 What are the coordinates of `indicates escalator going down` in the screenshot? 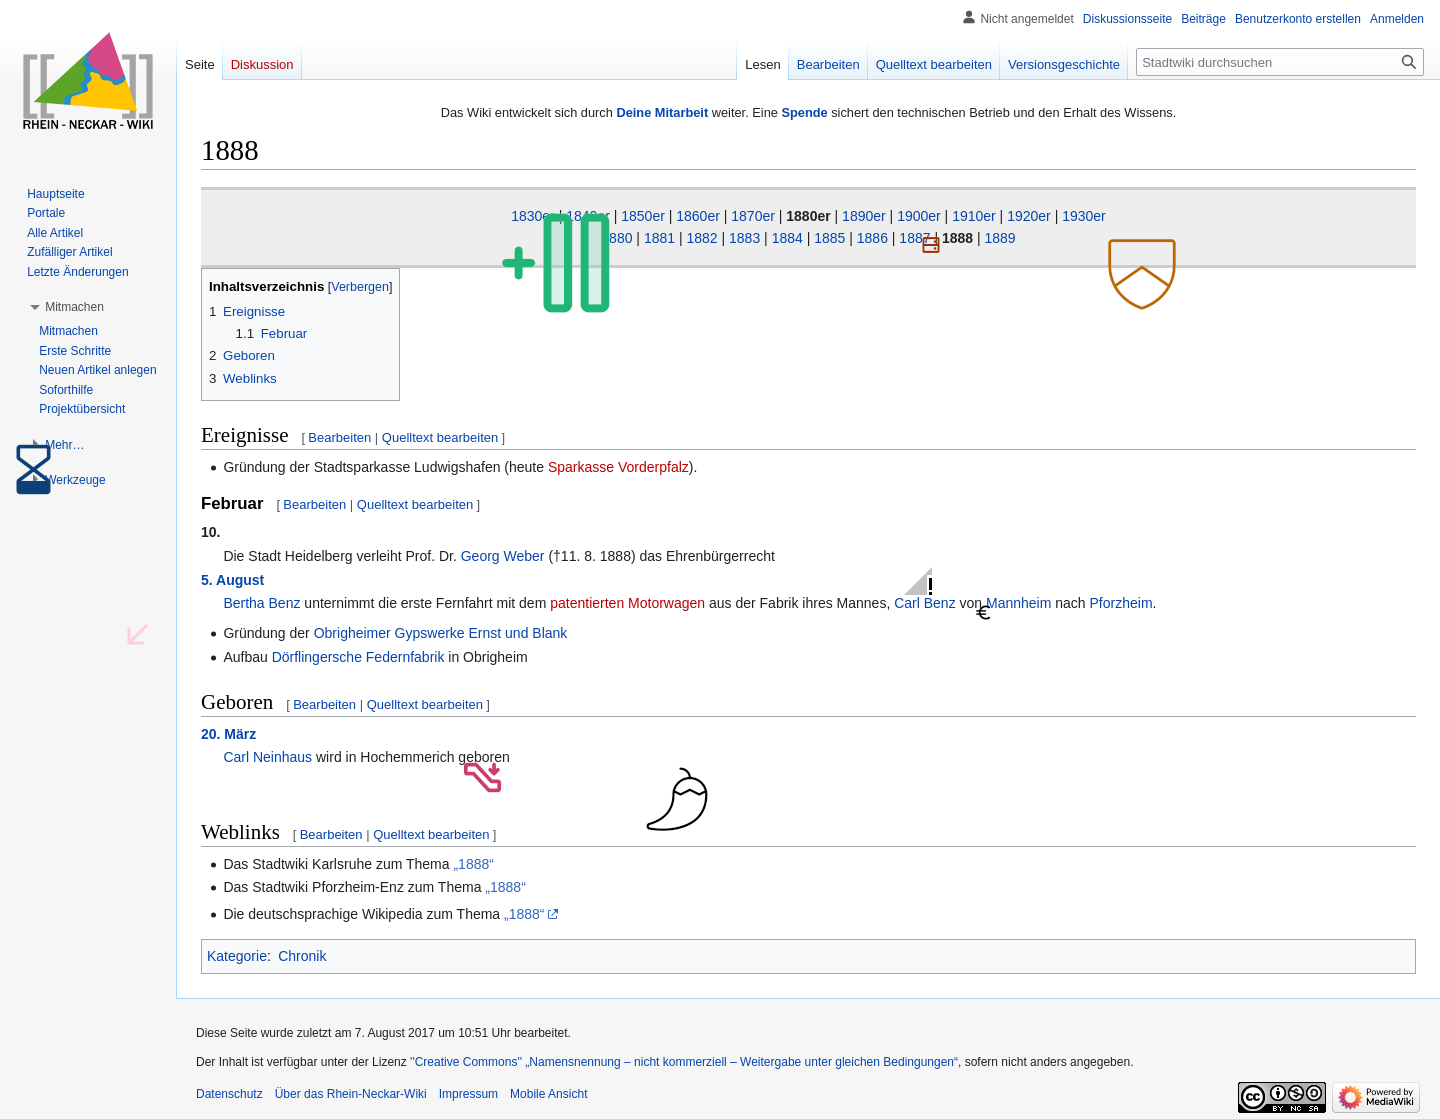 It's located at (482, 777).